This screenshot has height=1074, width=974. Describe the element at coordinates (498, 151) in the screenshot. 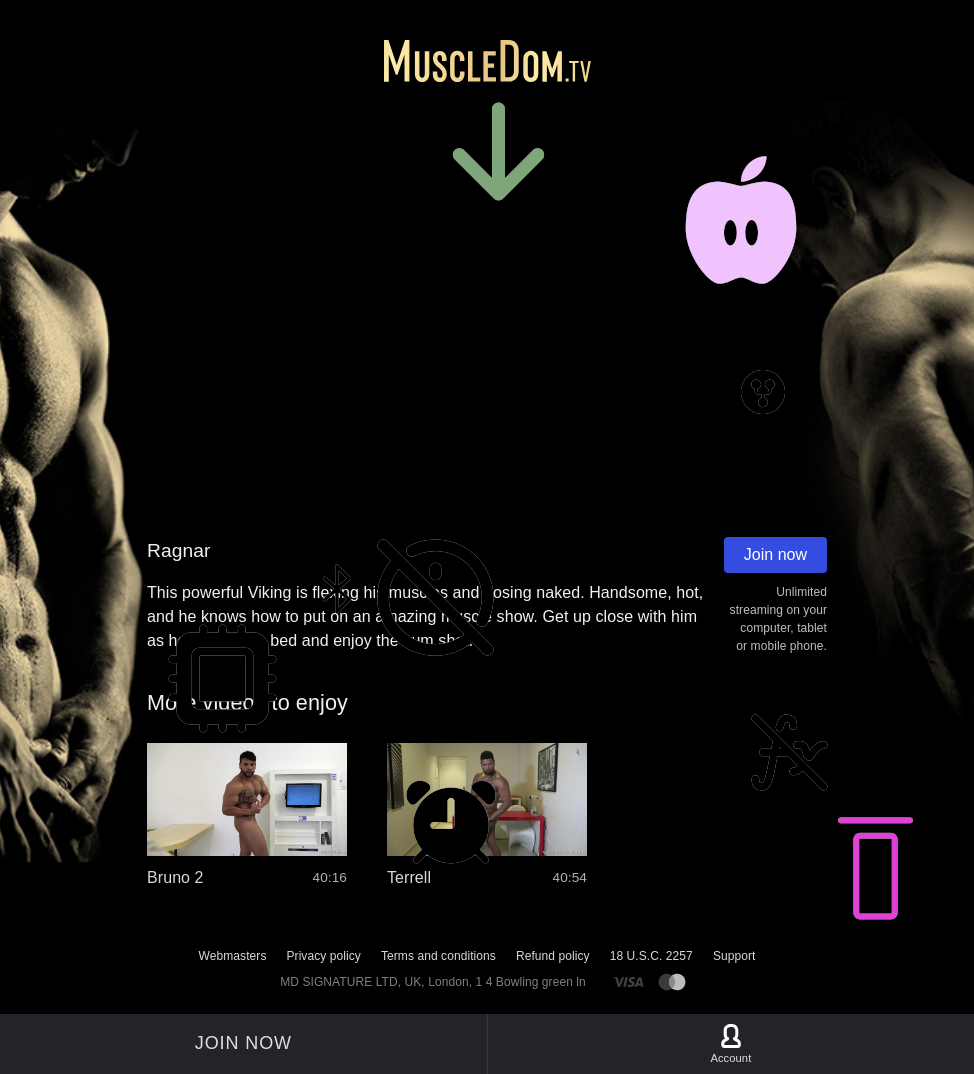

I see `scroll down or view more content` at that location.